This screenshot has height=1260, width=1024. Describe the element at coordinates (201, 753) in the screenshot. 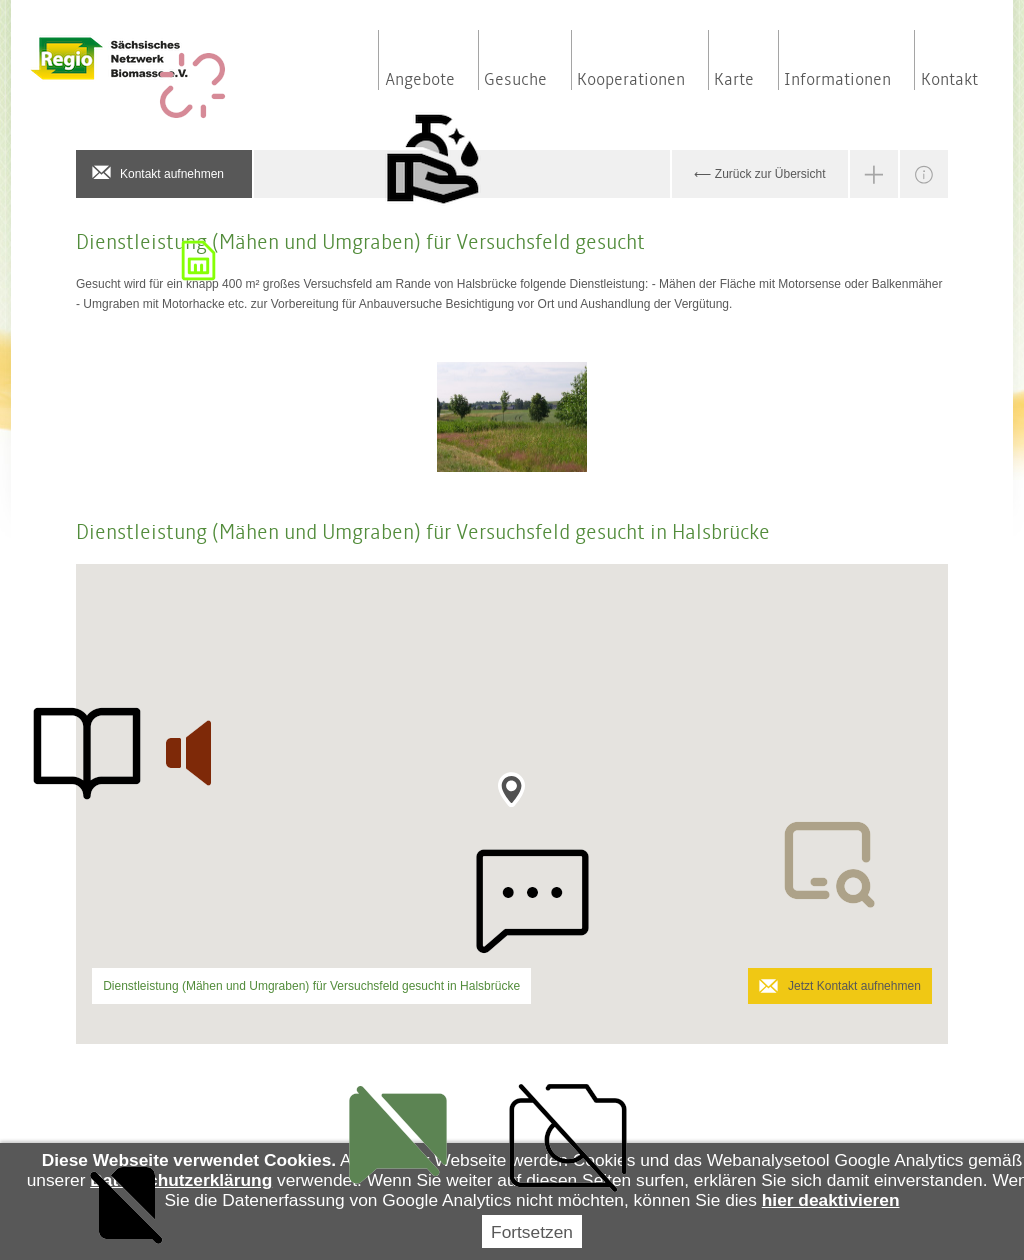

I see `speaker with no volume output` at that location.